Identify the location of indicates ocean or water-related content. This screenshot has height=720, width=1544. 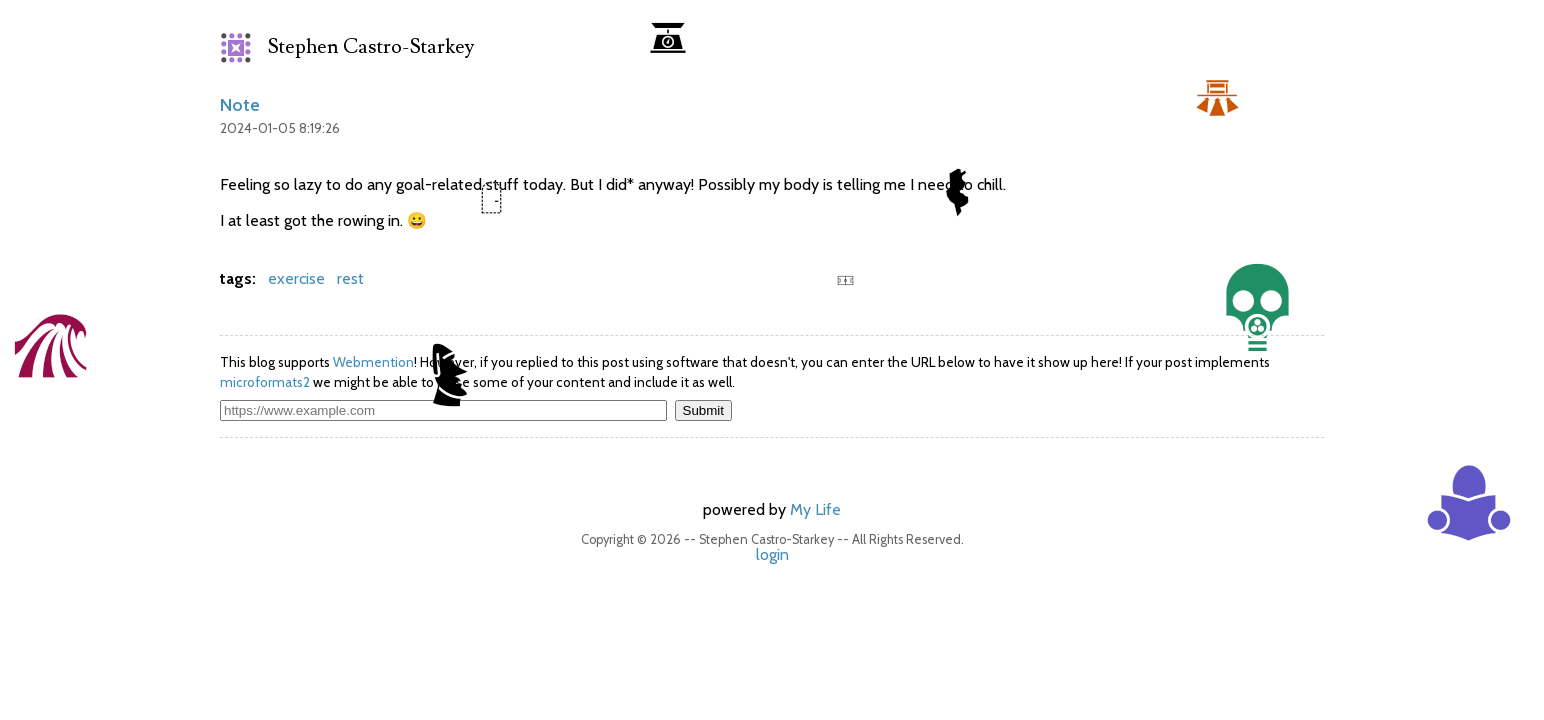
(50, 341).